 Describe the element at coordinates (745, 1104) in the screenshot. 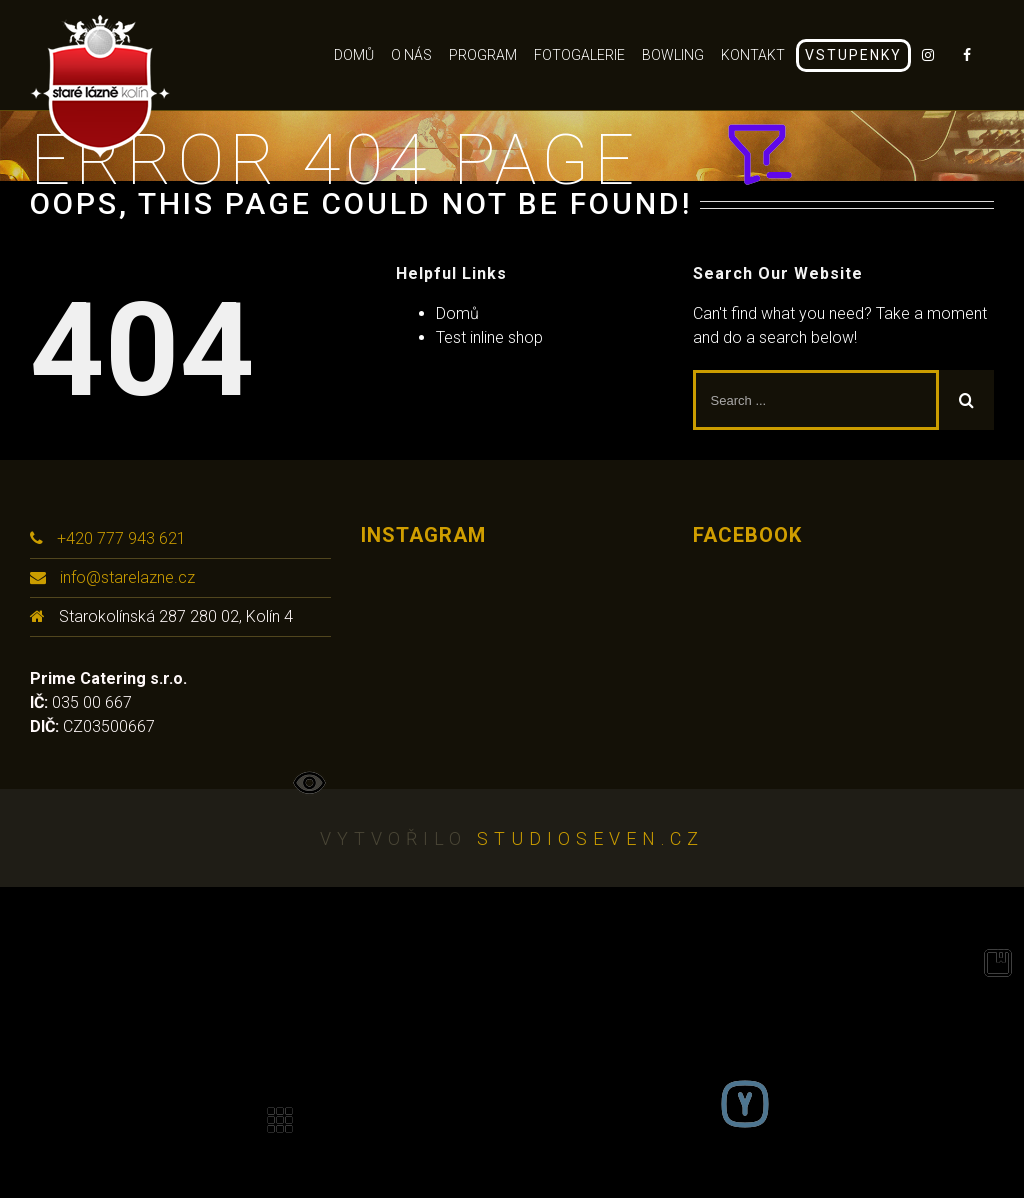

I see `indicates items starting with the letter Y` at that location.